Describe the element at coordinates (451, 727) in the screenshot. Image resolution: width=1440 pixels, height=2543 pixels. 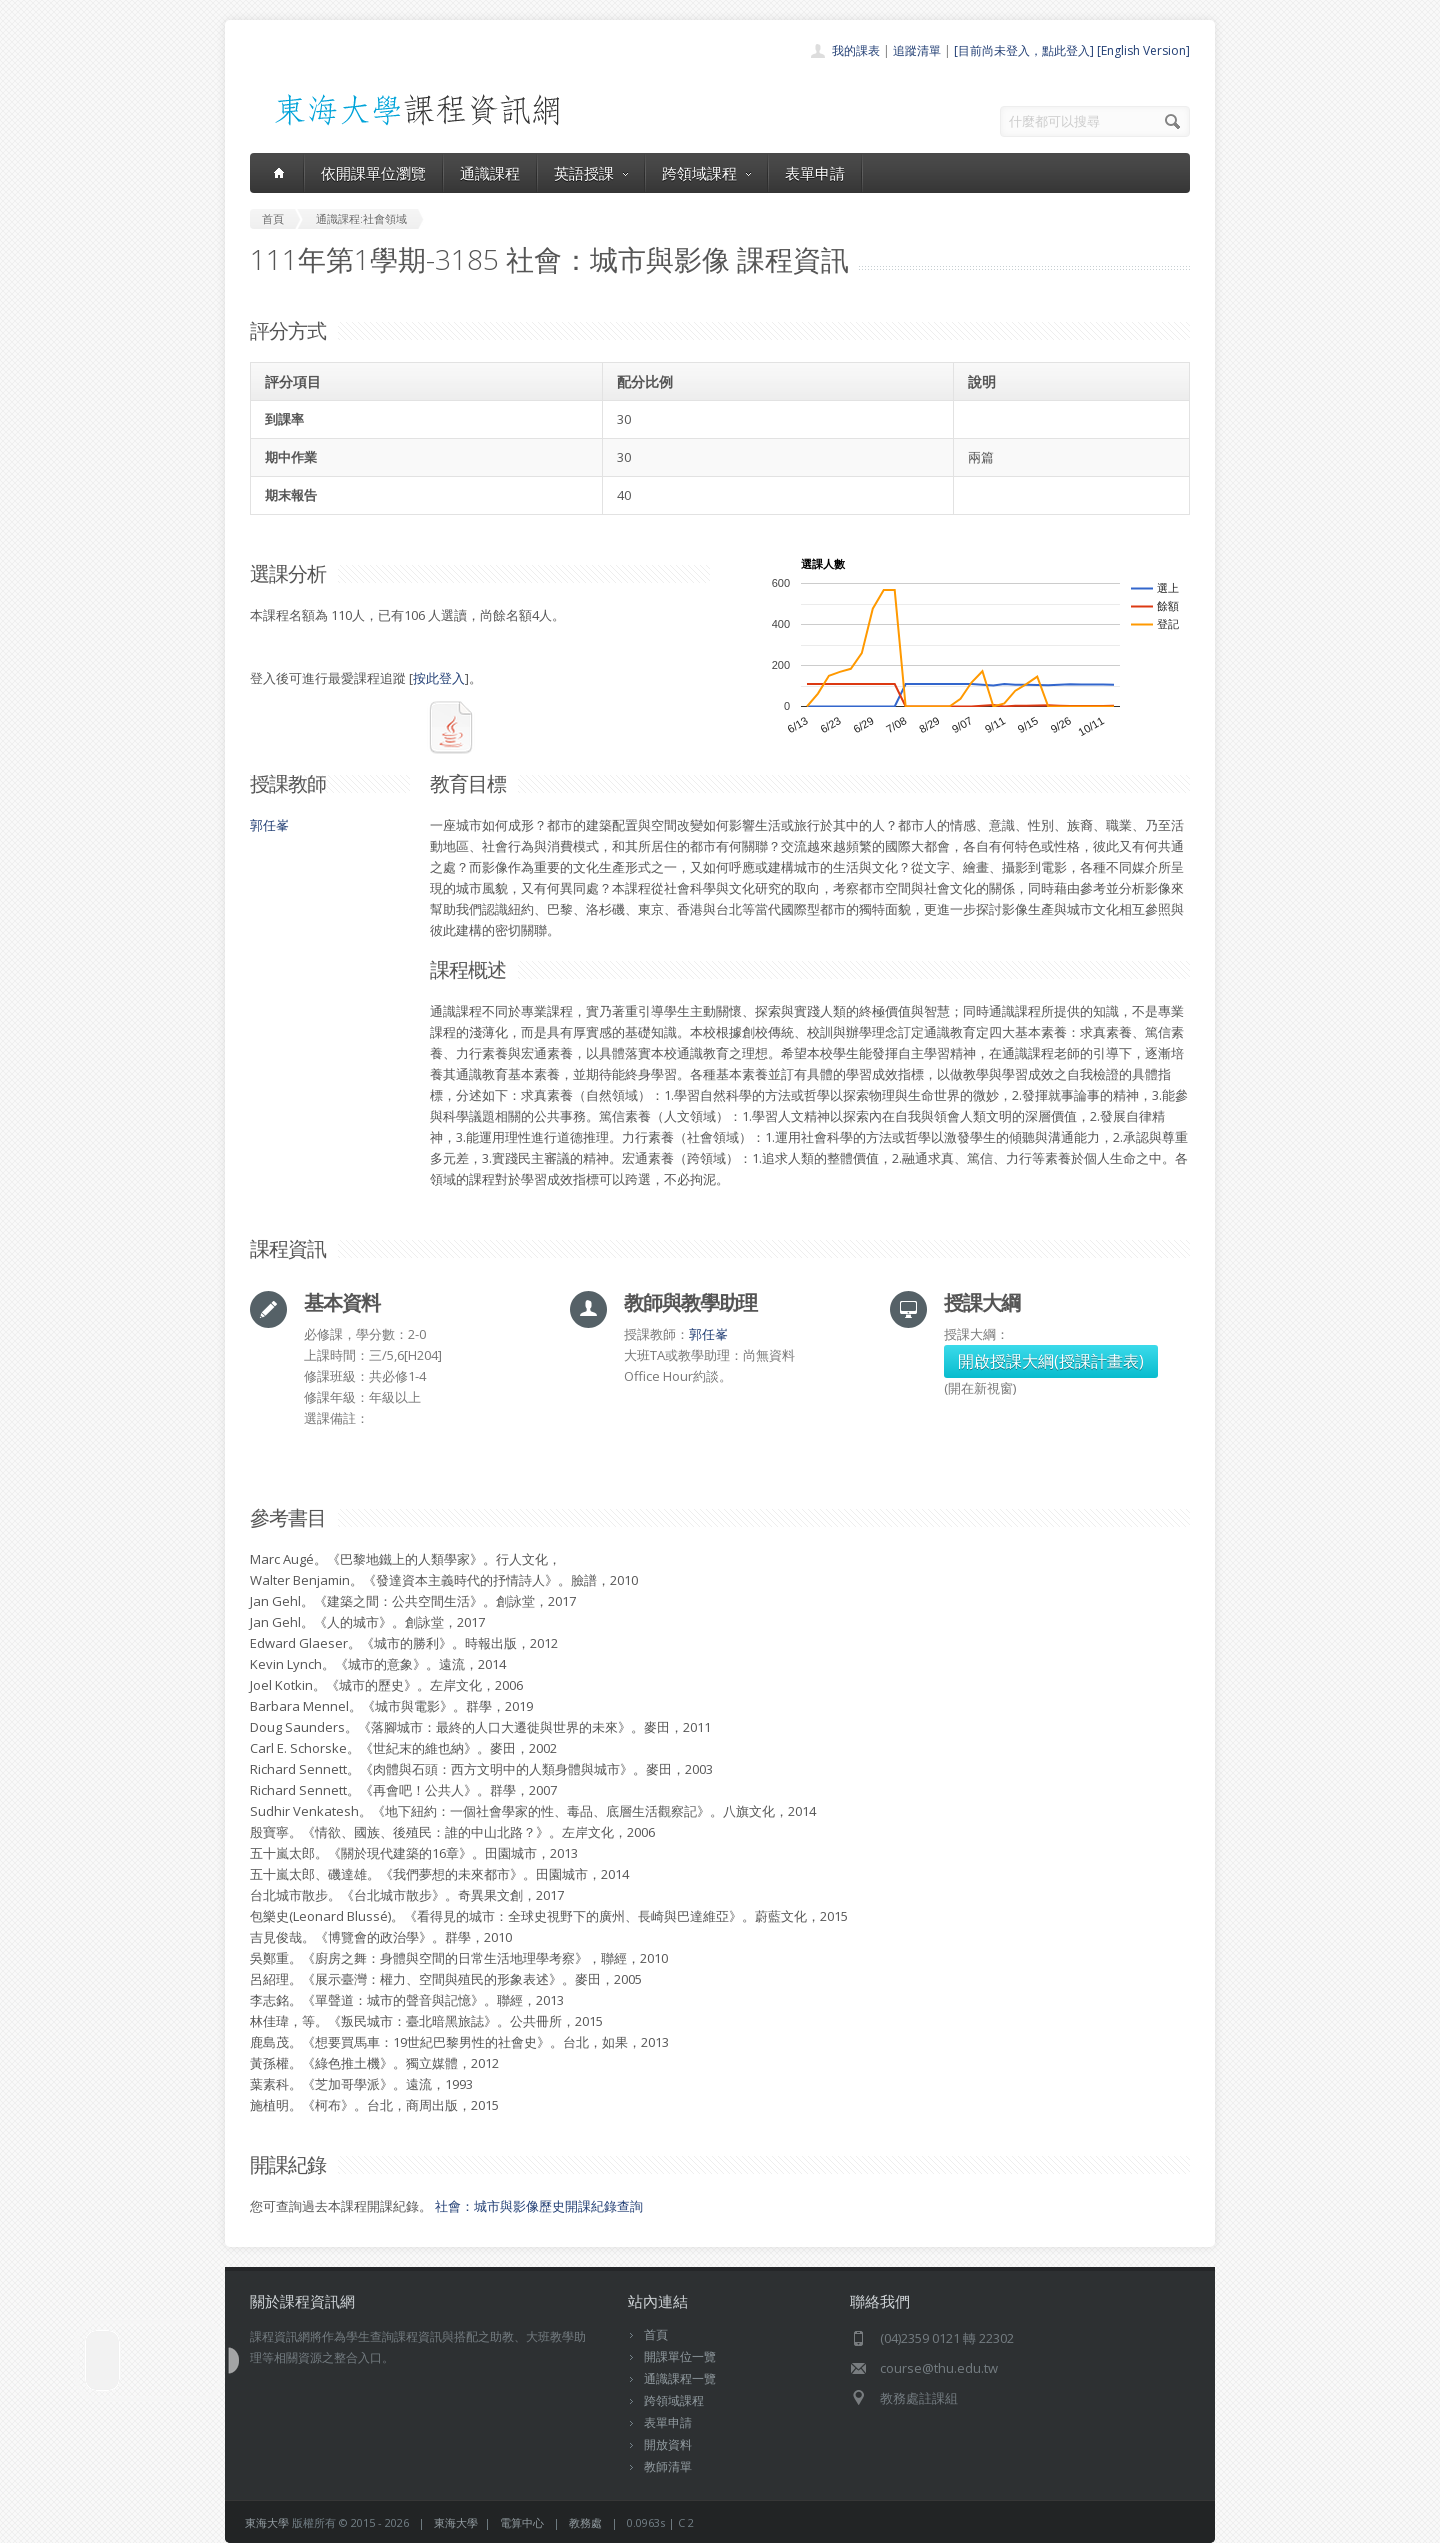
I see `a java source code file` at that location.